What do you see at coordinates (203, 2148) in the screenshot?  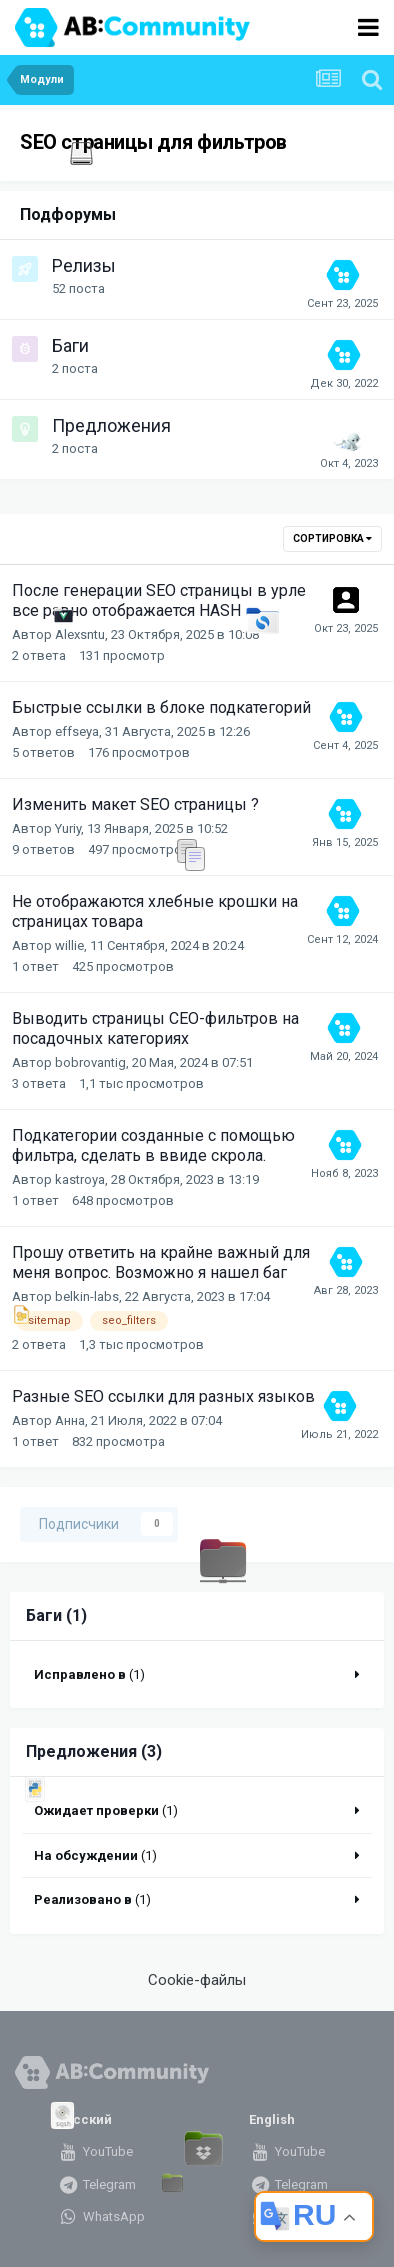 I see `open dropbox synced folder` at bounding box center [203, 2148].